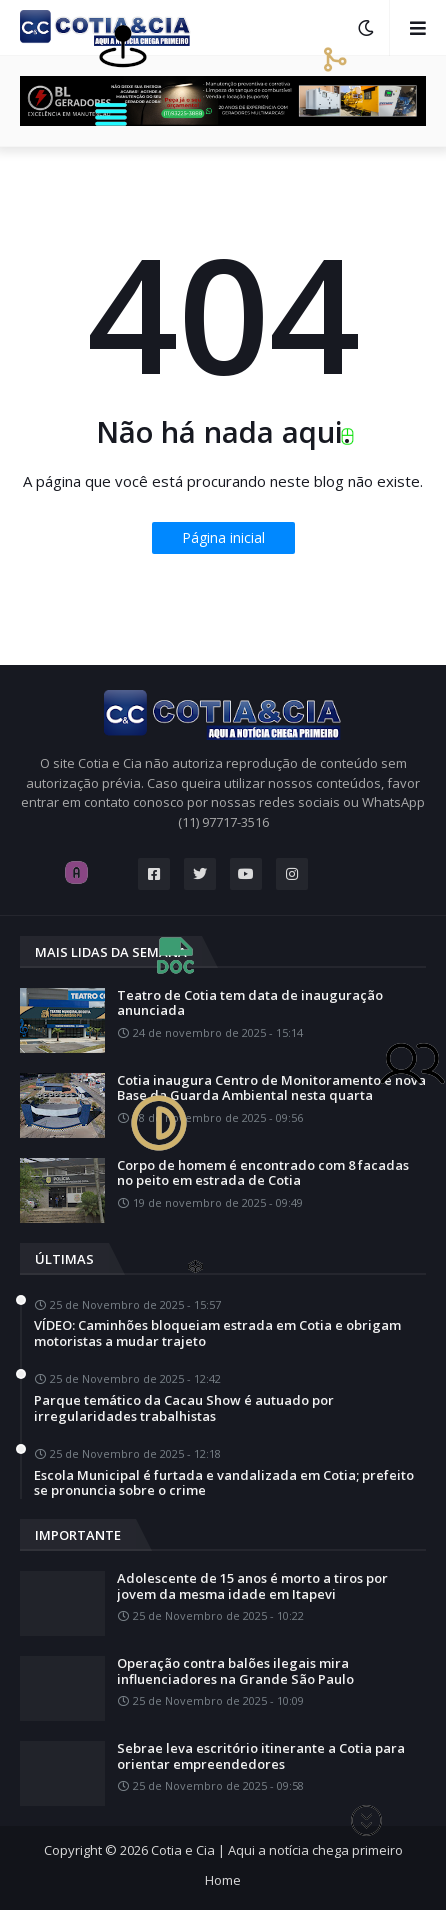 The width and height of the screenshot is (446, 1910). Describe the element at coordinates (412, 1063) in the screenshot. I see `view all users or team members` at that location.